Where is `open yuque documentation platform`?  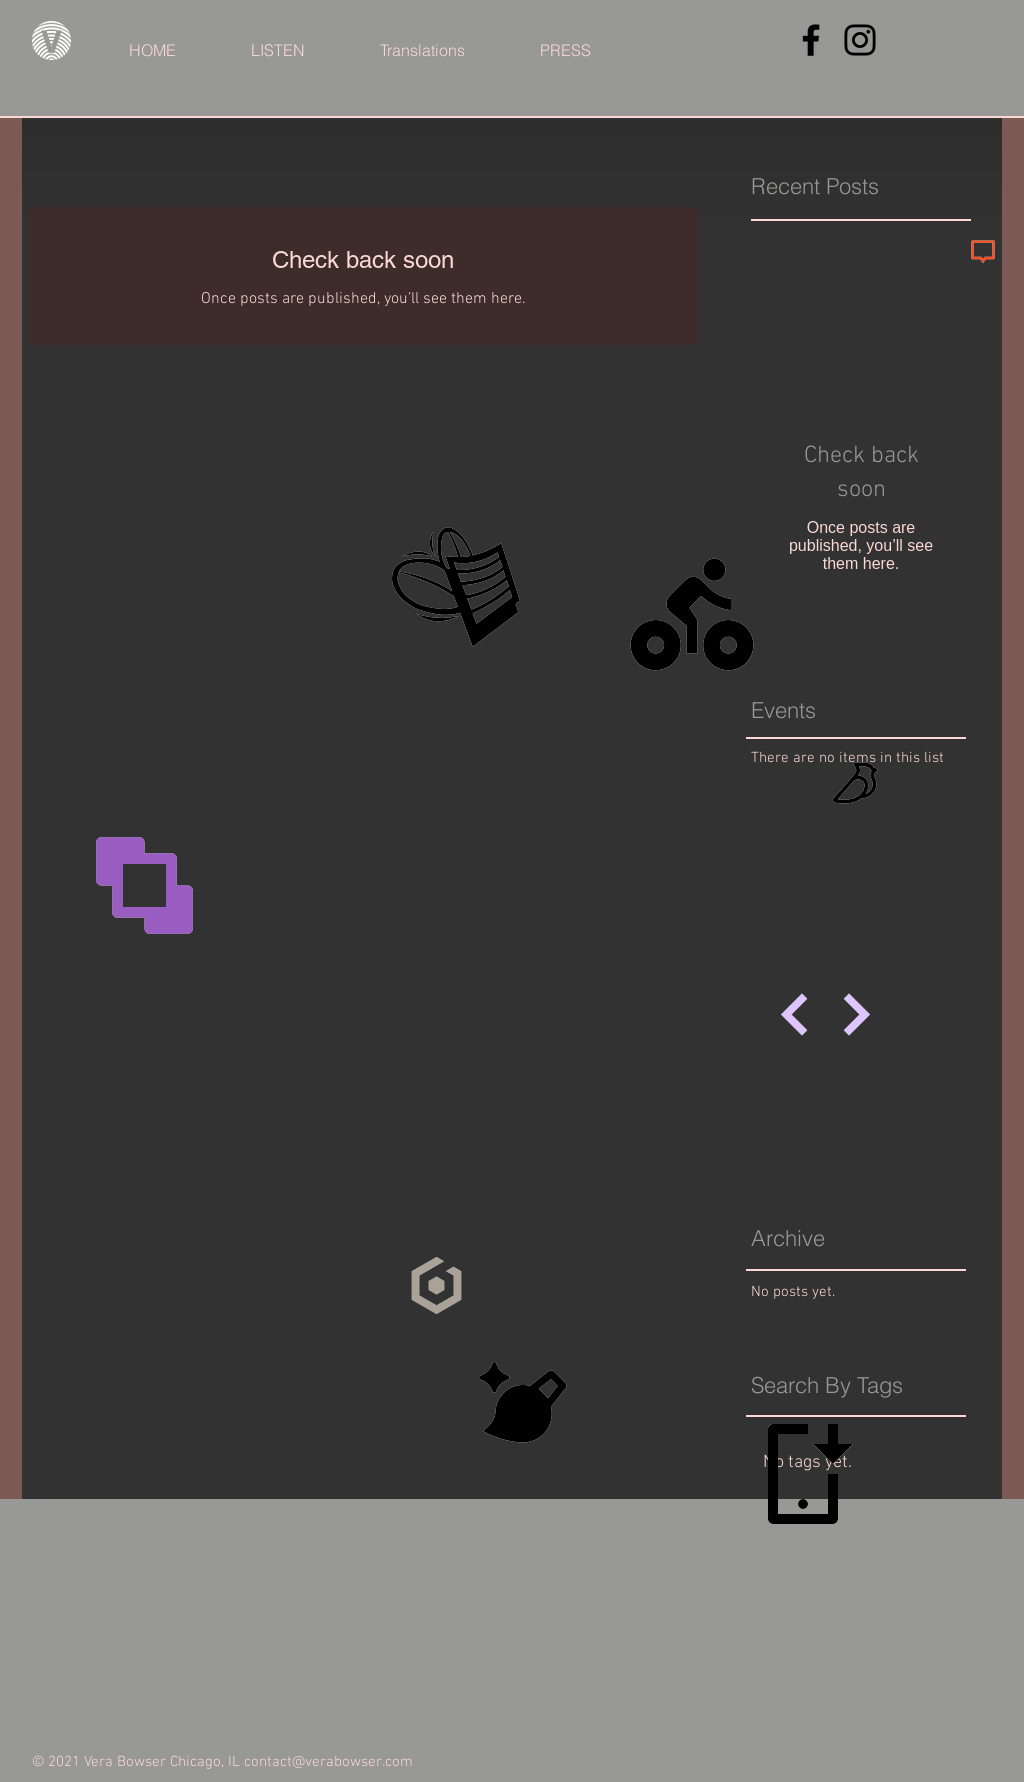 open yuque documentation platform is located at coordinates (855, 782).